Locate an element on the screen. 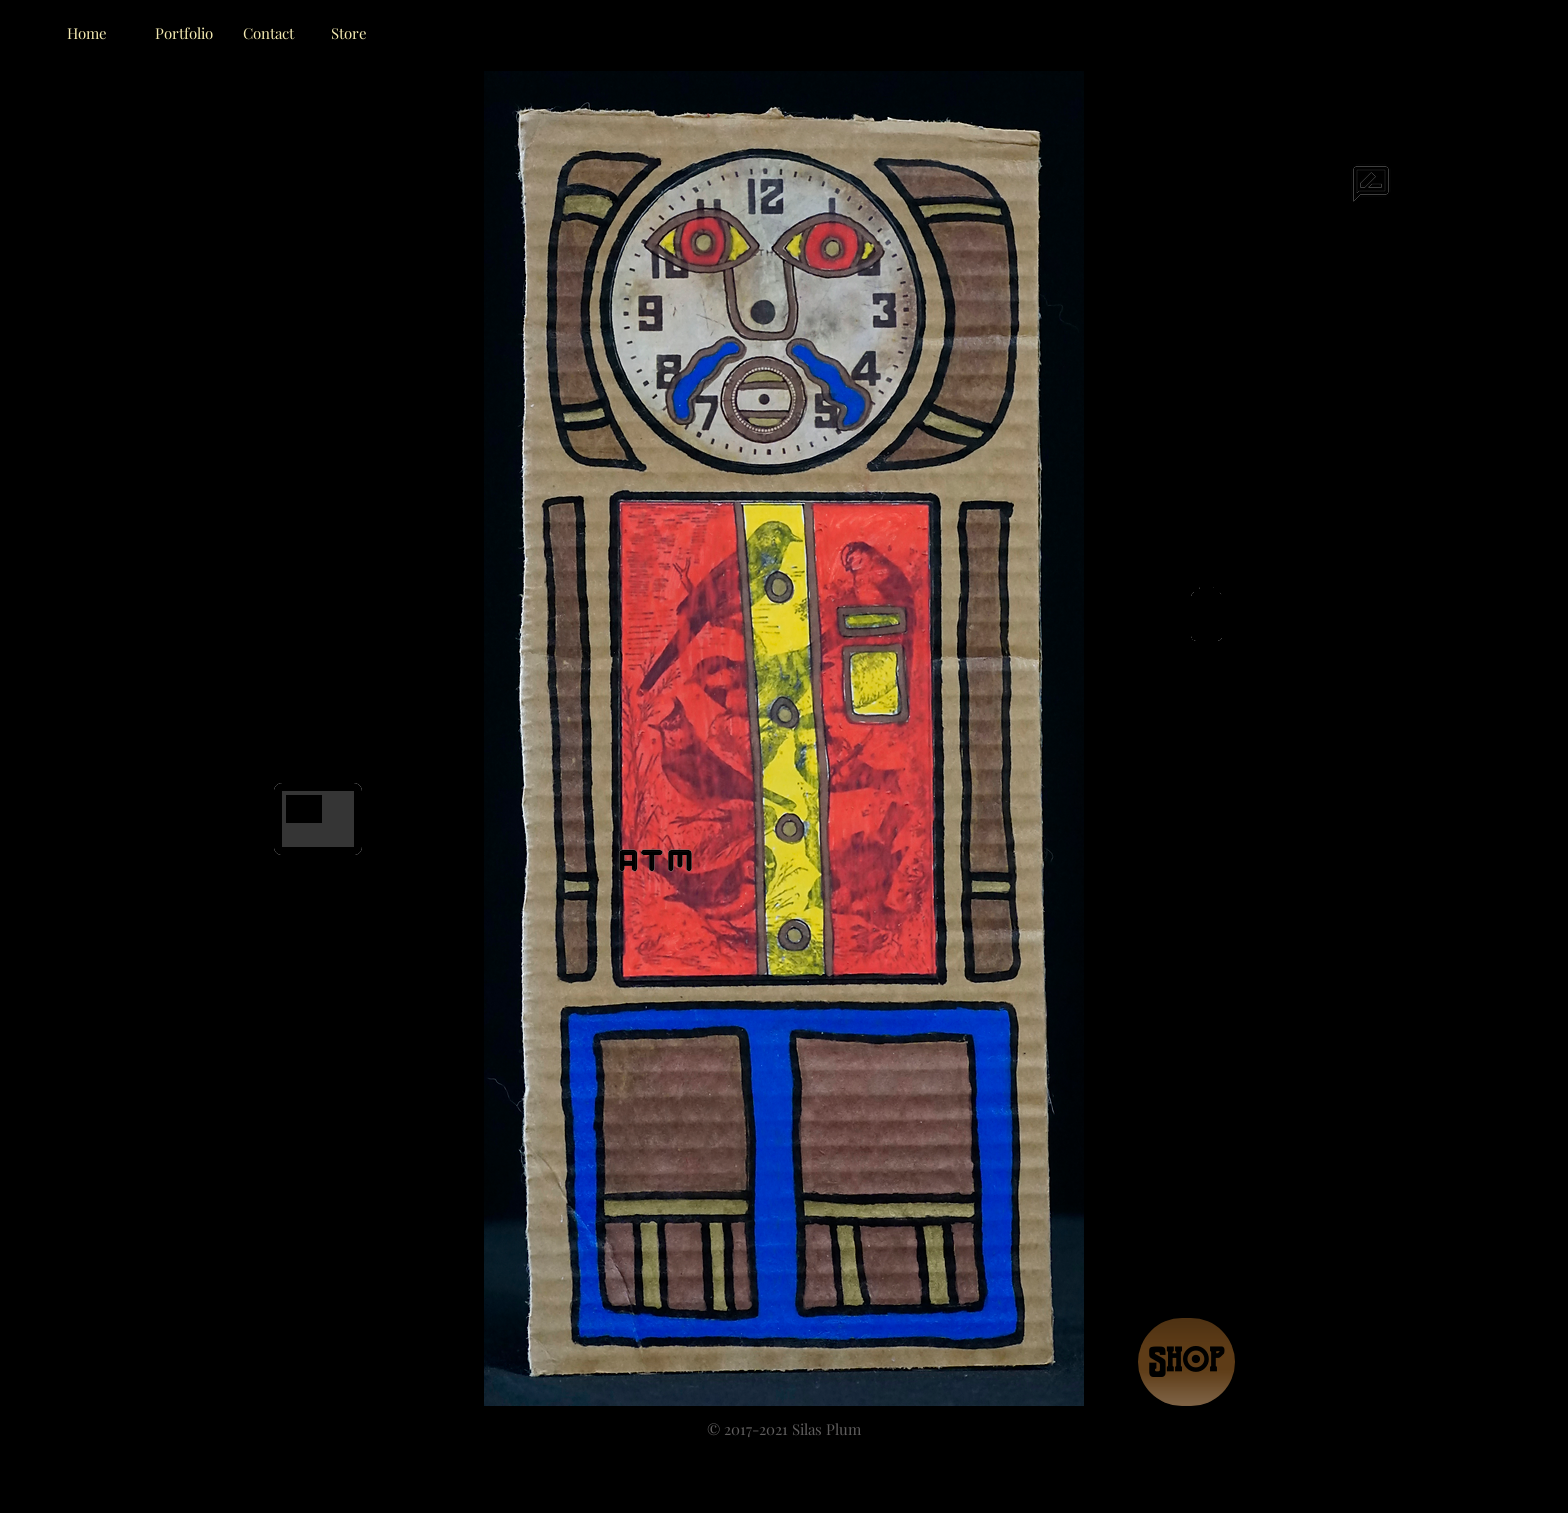 The image size is (1568, 1513). access featured or highlighted video content is located at coordinates (318, 819).